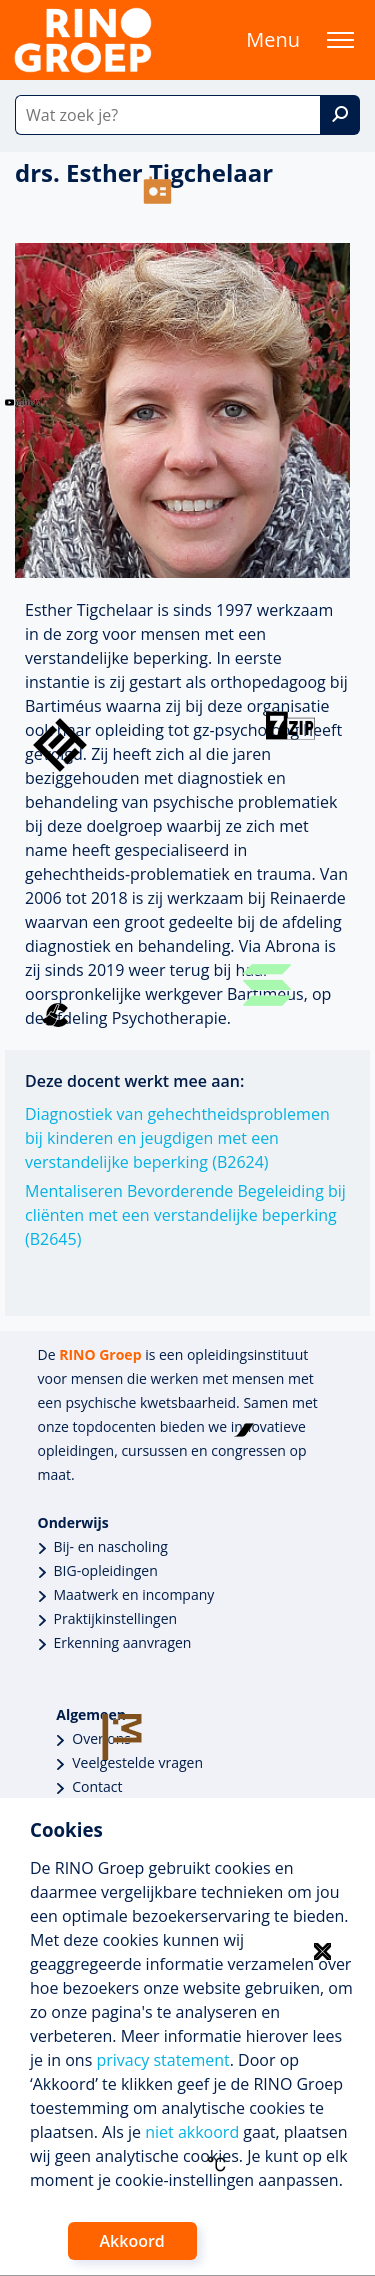 The width and height of the screenshot is (375, 2276). I want to click on access radio or audio streaming, so click(157, 191).